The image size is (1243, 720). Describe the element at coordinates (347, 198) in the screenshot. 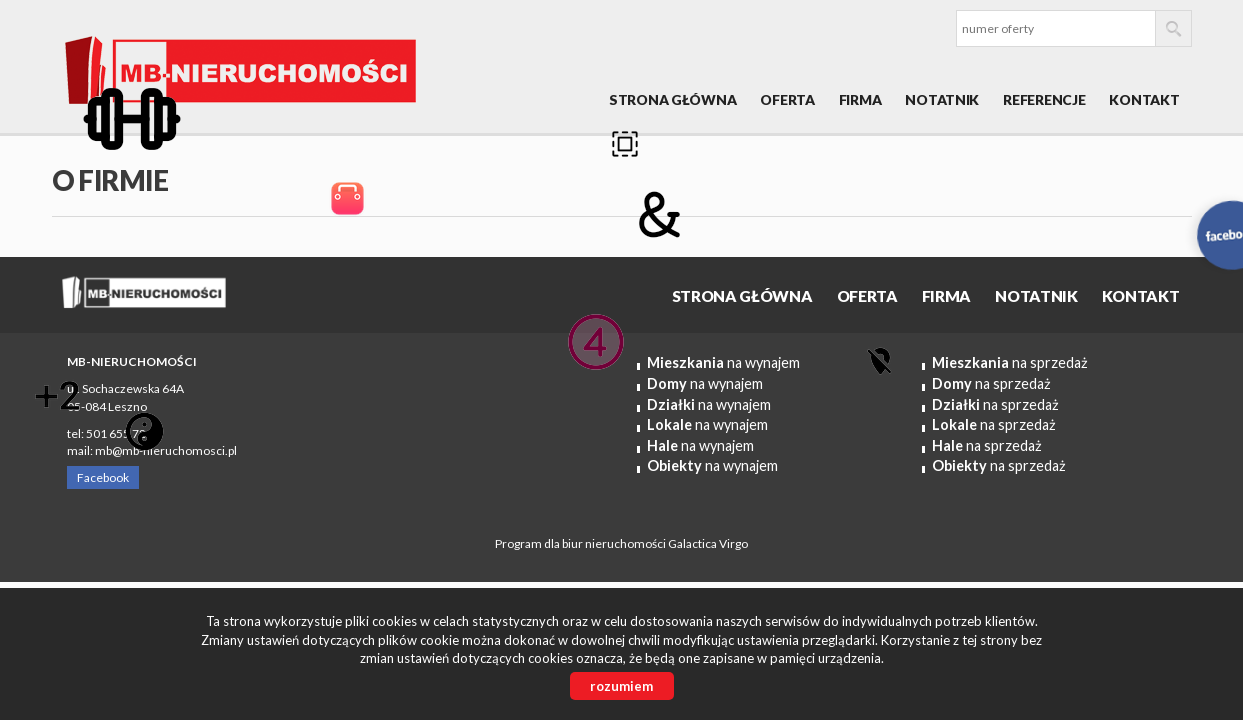

I see `access system utilities and tools` at that location.